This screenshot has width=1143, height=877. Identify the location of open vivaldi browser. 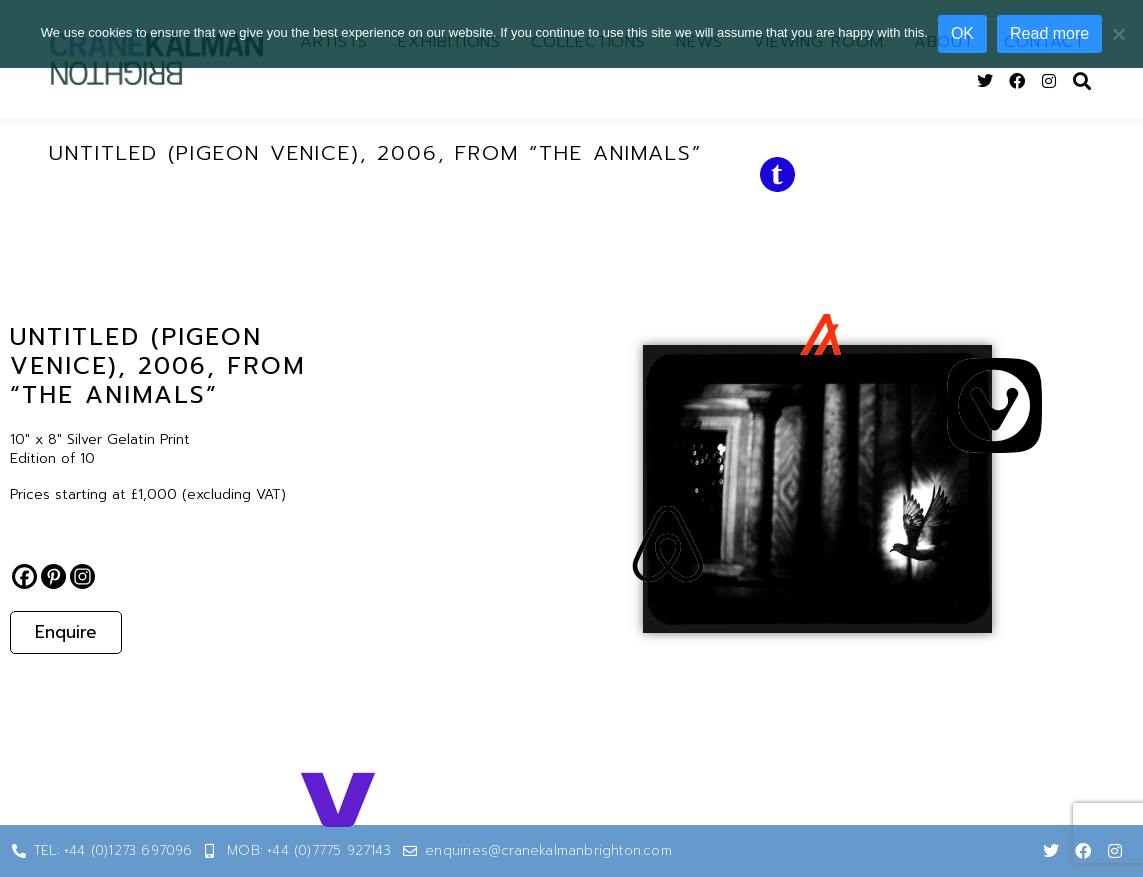
(994, 405).